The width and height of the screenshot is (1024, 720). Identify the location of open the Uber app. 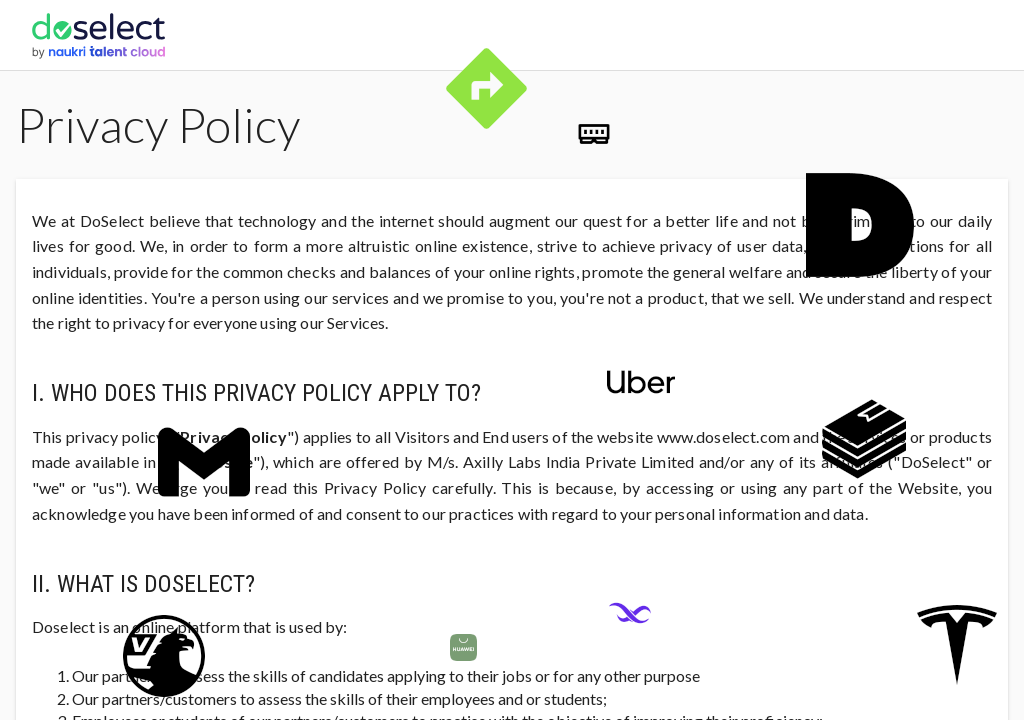
(641, 382).